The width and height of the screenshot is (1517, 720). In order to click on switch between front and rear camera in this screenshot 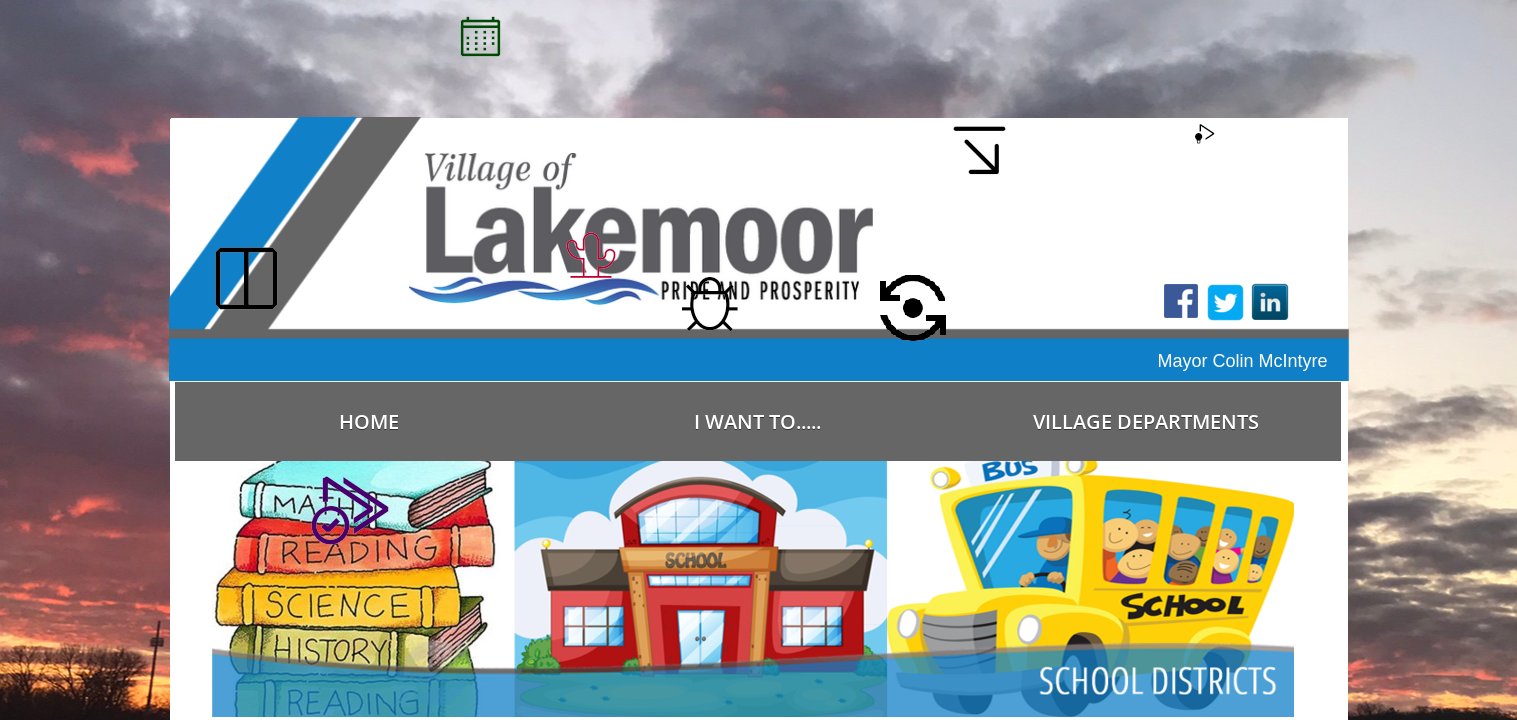, I will do `click(913, 308)`.